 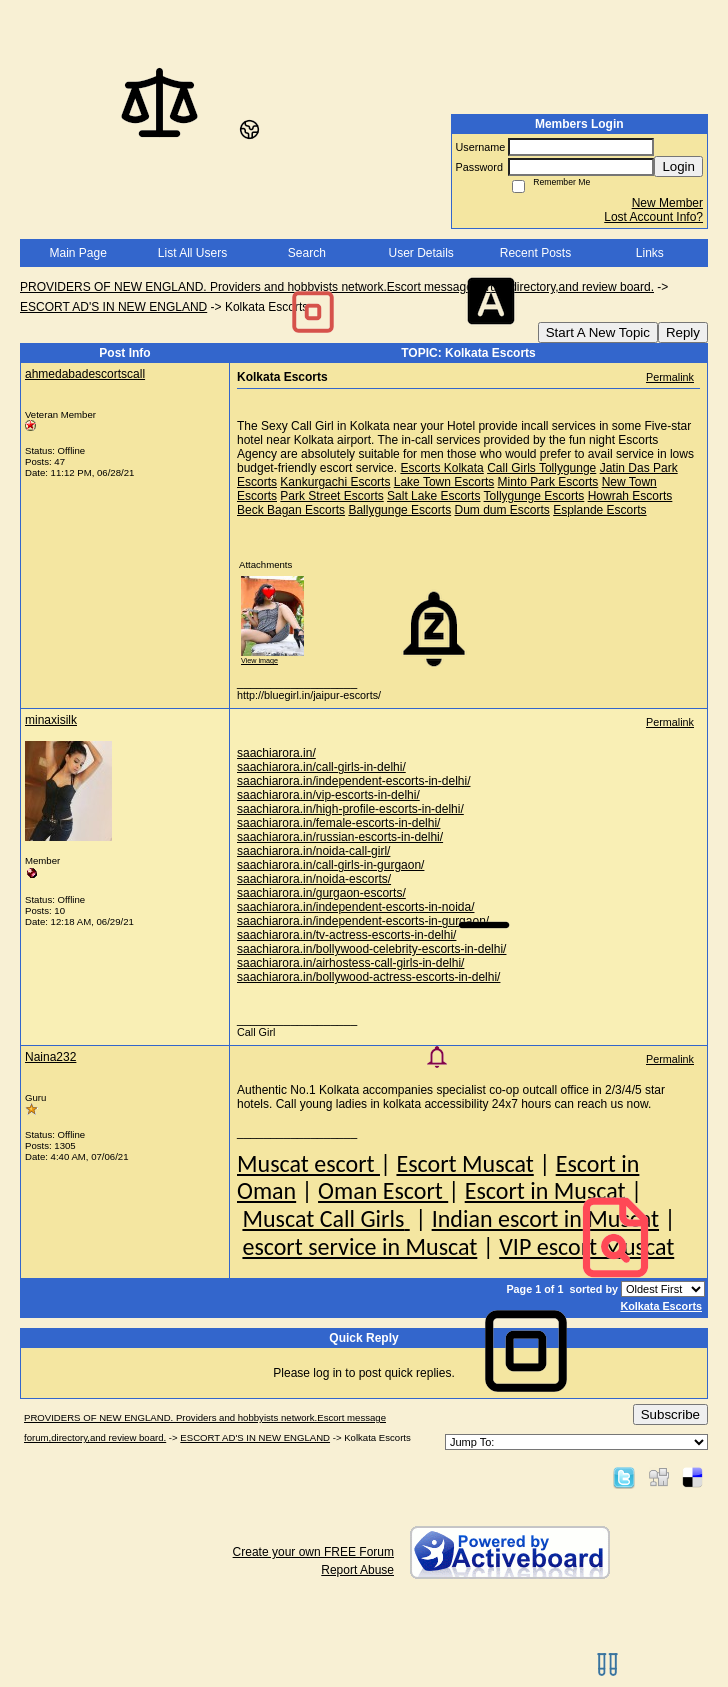 I want to click on access legal or terms of service settings, so click(x=159, y=102).